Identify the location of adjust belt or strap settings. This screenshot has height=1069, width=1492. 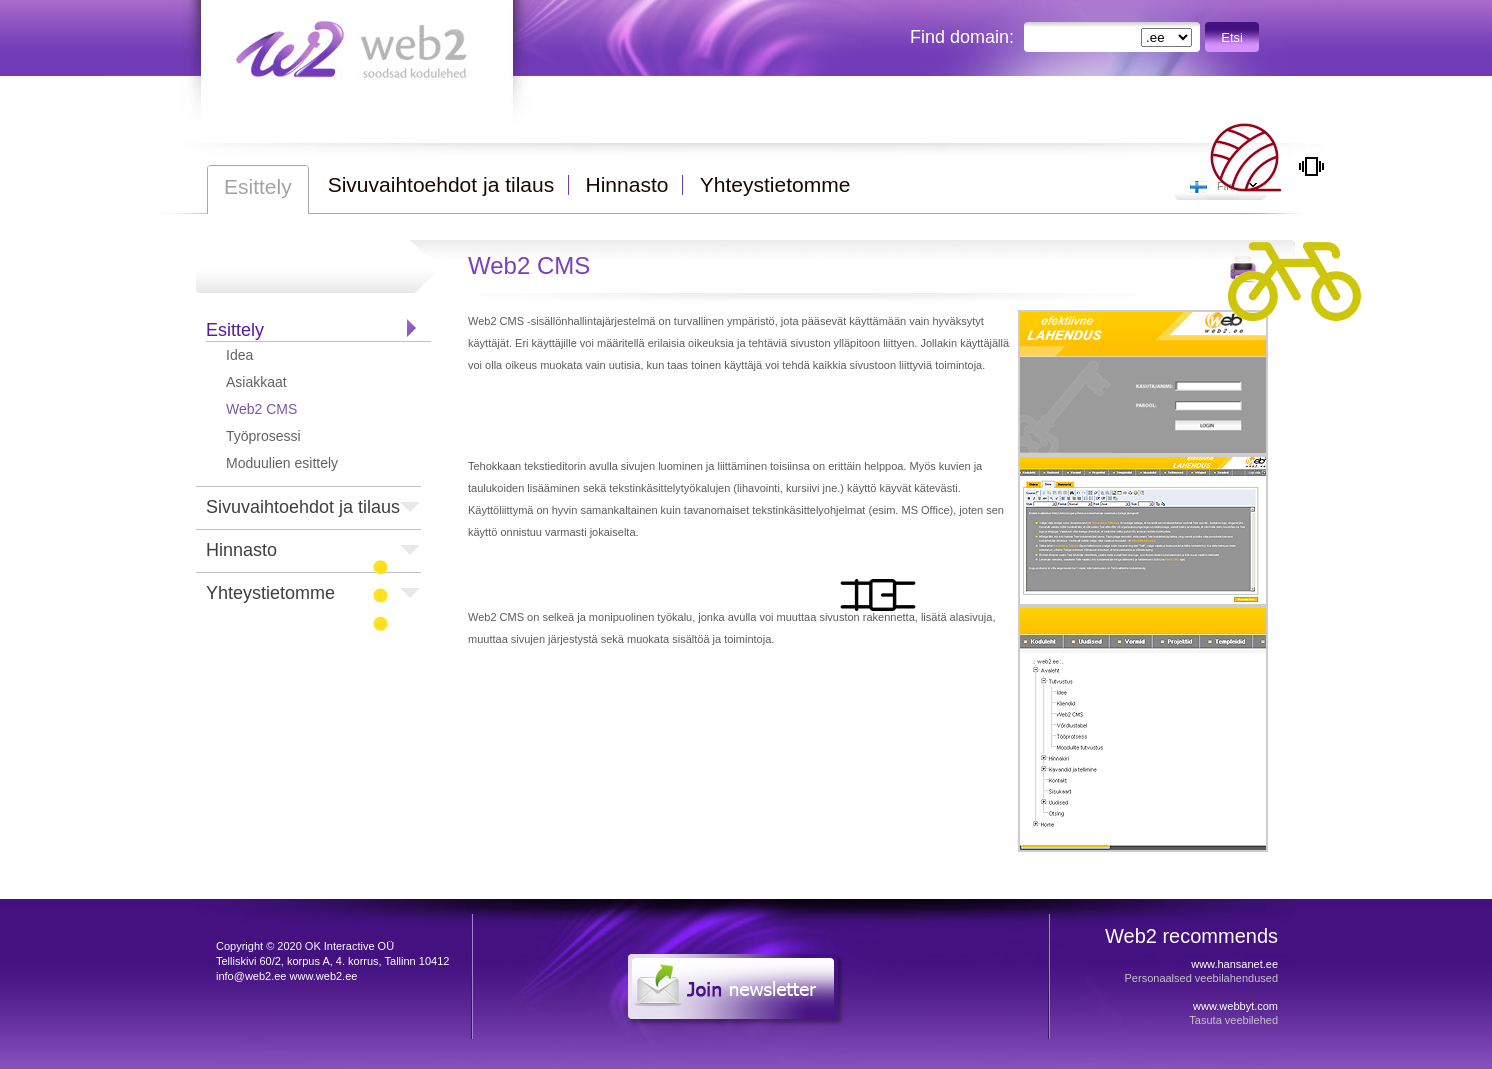
(878, 595).